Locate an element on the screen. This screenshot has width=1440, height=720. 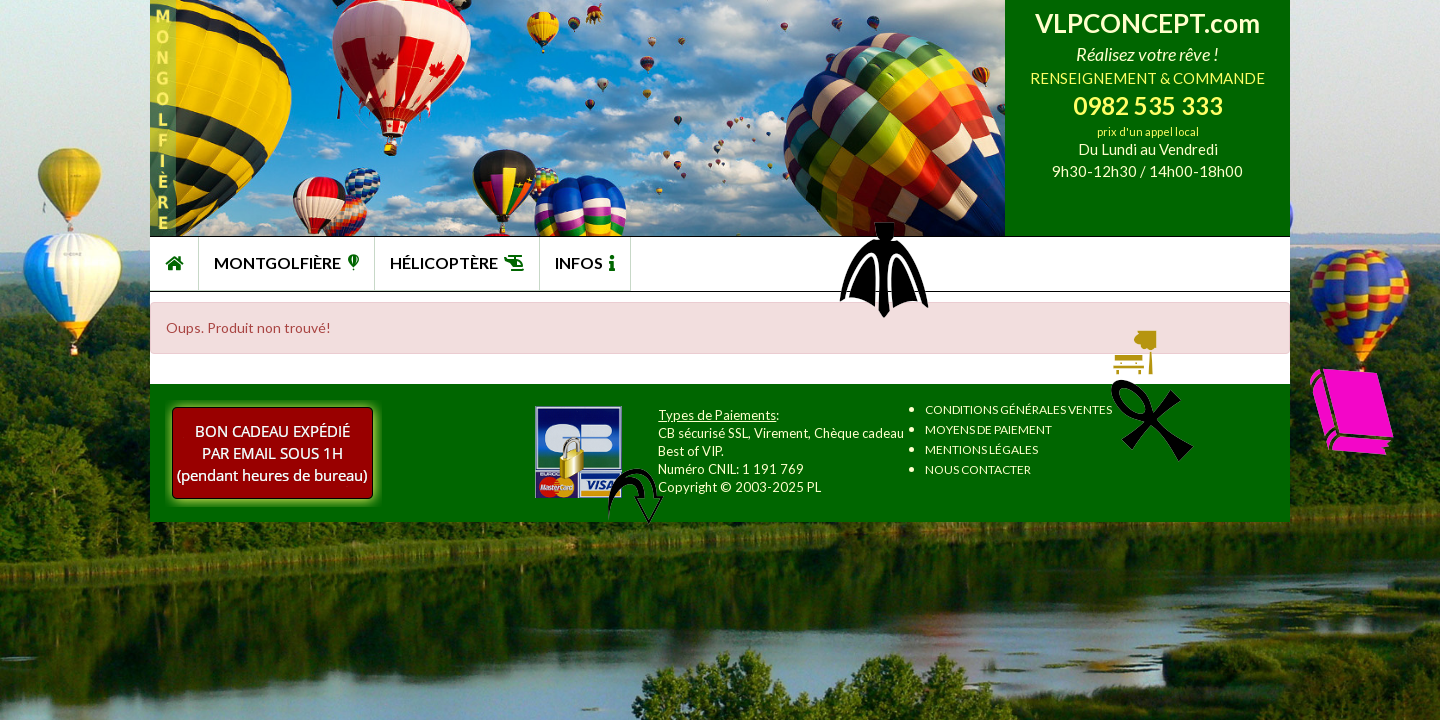
access egyptian or ancient-themed content is located at coordinates (1152, 421).